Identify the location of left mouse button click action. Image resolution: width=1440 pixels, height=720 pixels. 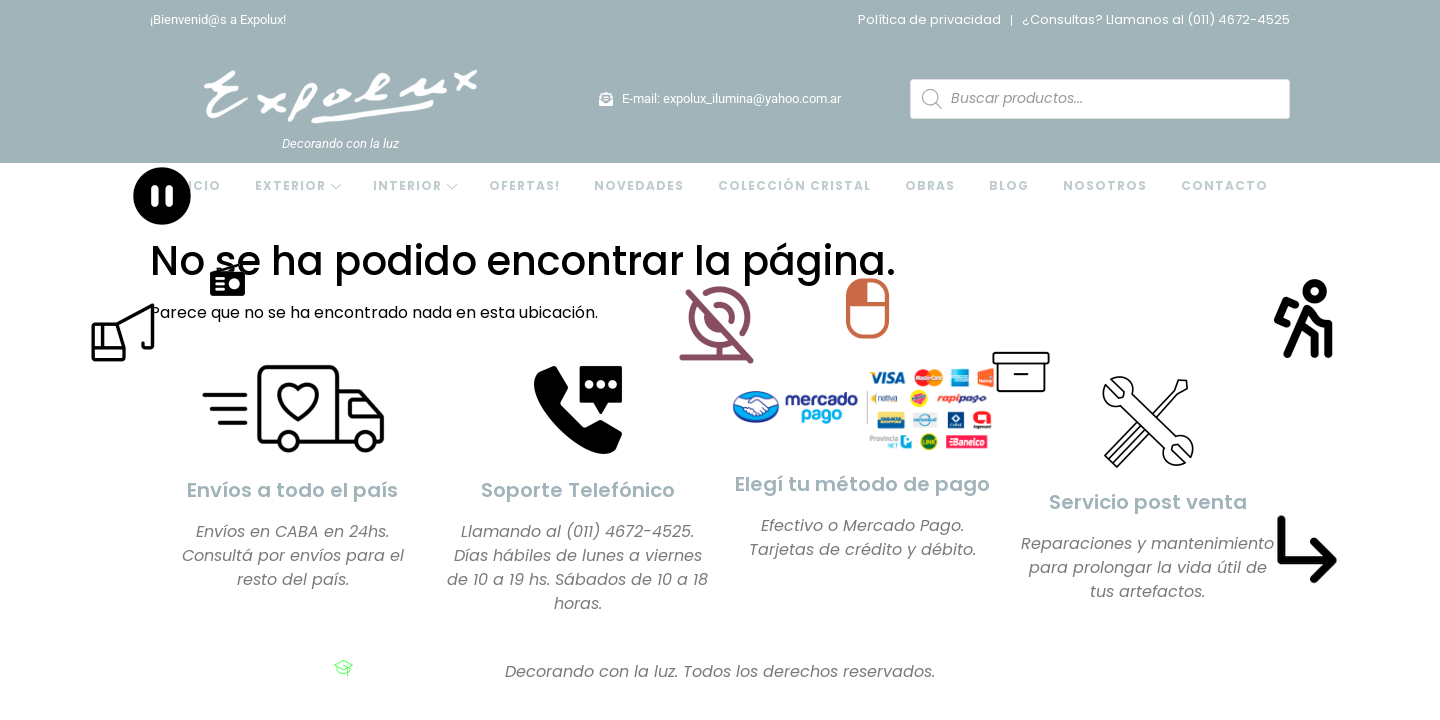
(867, 308).